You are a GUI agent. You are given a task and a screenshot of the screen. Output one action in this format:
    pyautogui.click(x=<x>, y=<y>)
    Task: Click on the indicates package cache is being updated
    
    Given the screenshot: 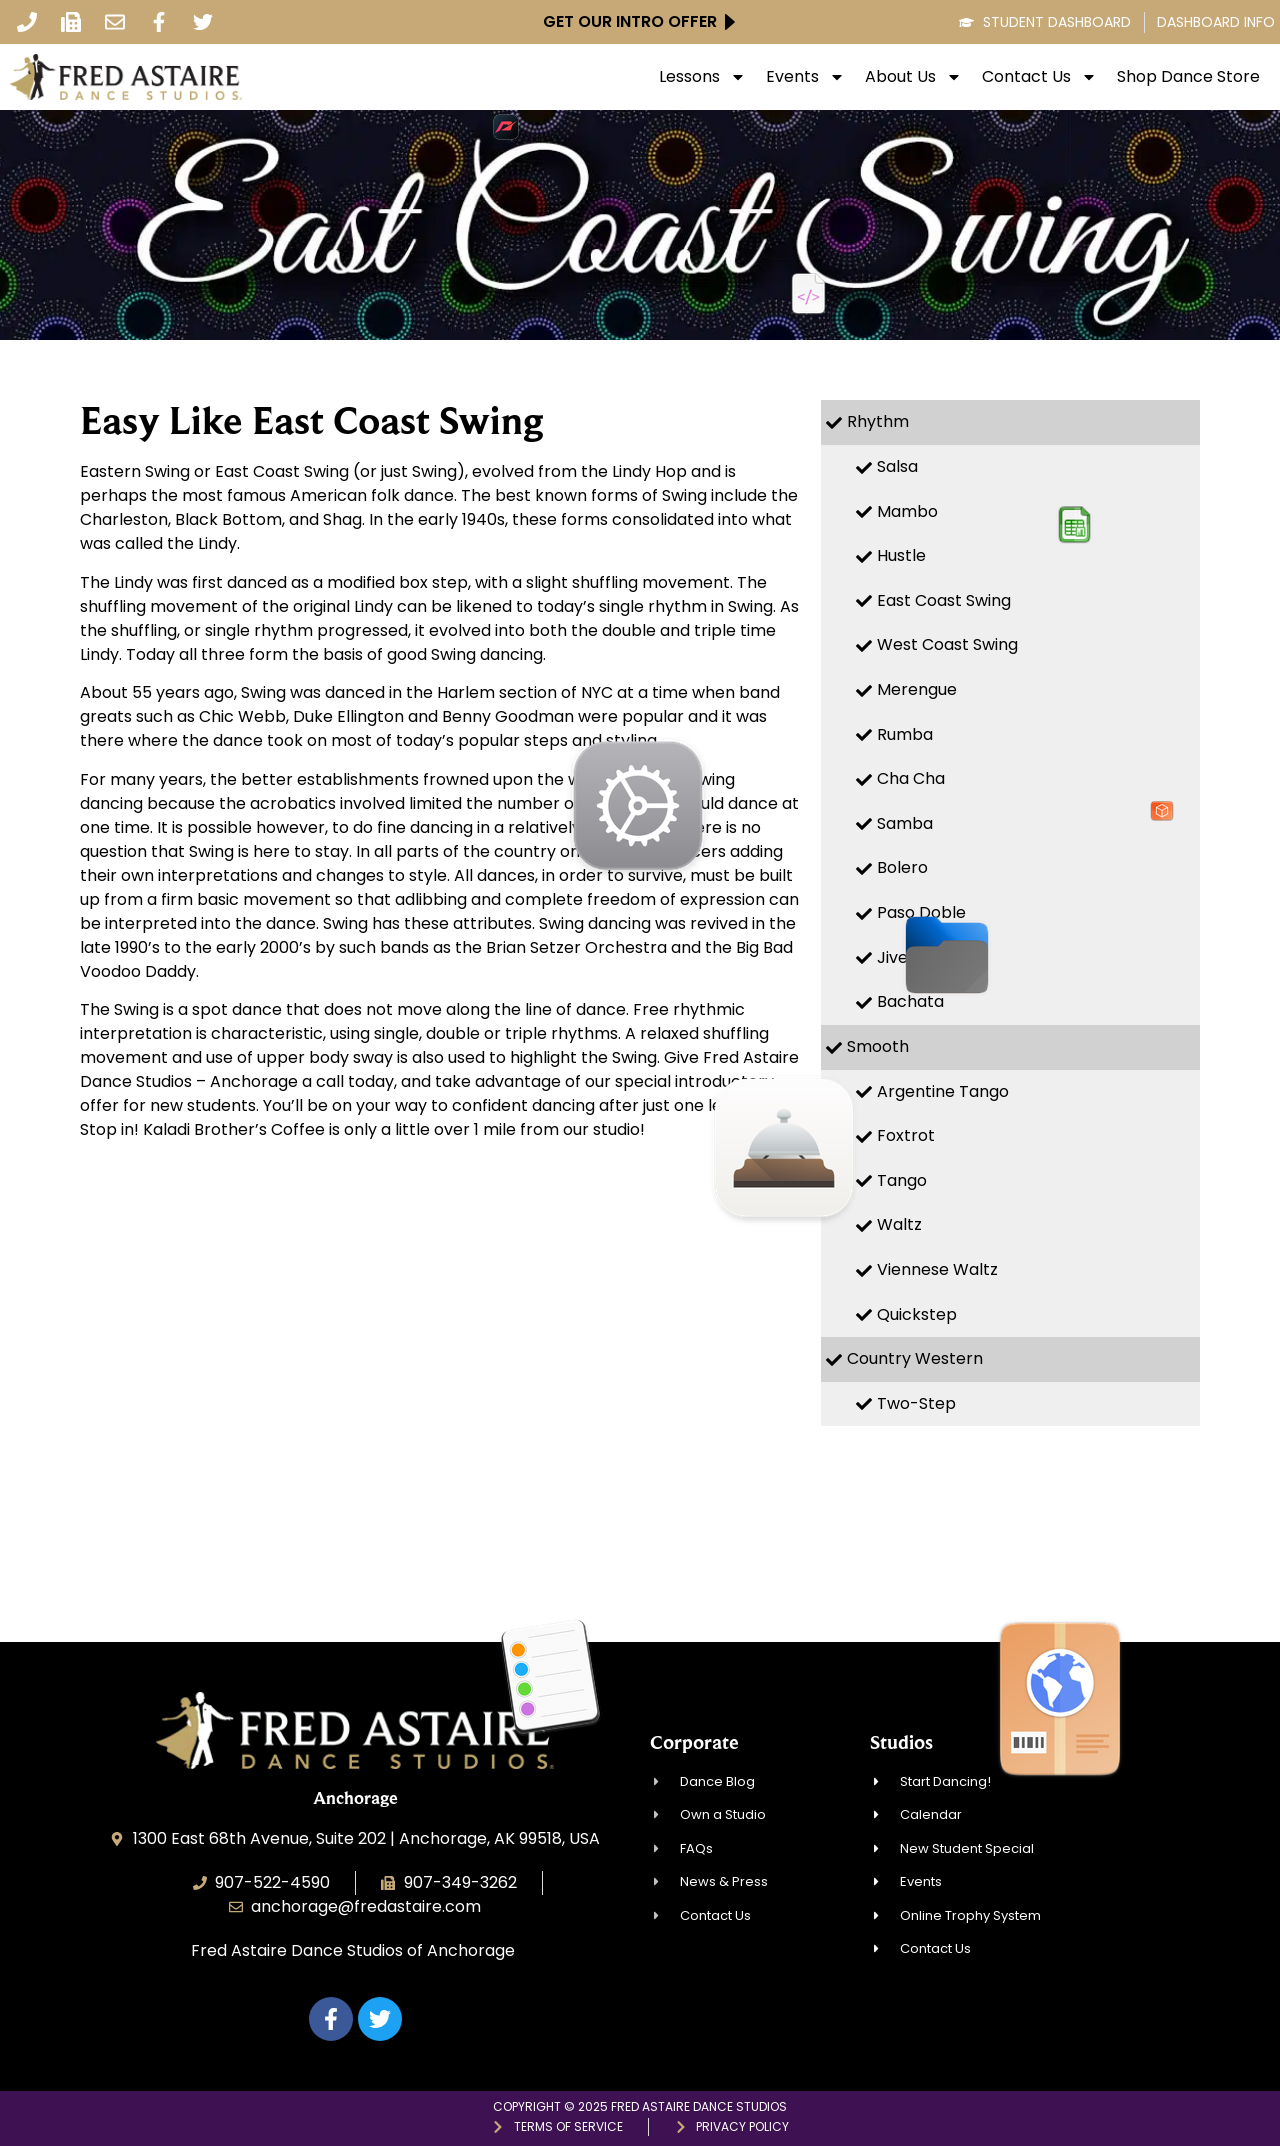 What is the action you would take?
    pyautogui.click(x=1060, y=1699)
    